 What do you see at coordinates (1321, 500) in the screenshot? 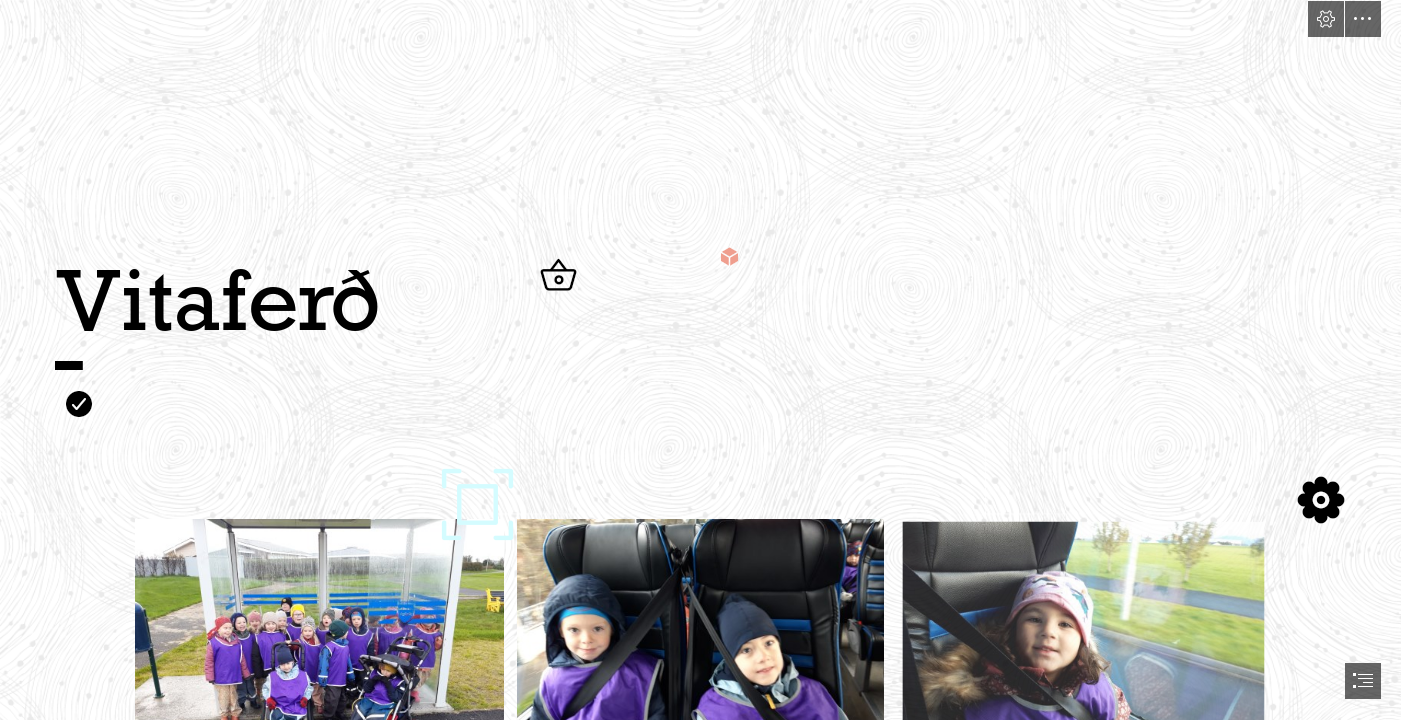
I see `access garden or plant care features` at bounding box center [1321, 500].